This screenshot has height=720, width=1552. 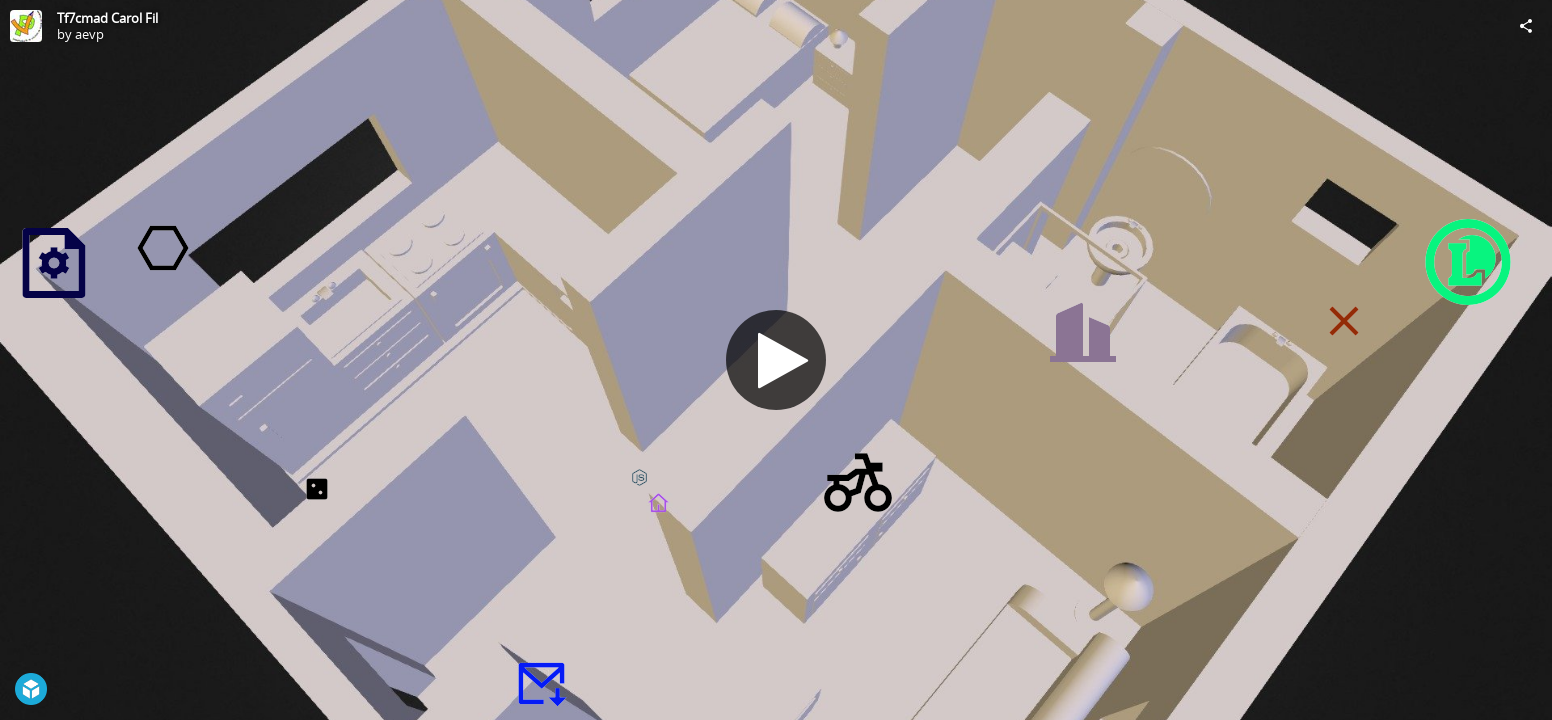 What do you see at coordinates (1468, 262) in the screenshot?
I see `E.Leclerc brand logo` at bounding box center [1468, 262].